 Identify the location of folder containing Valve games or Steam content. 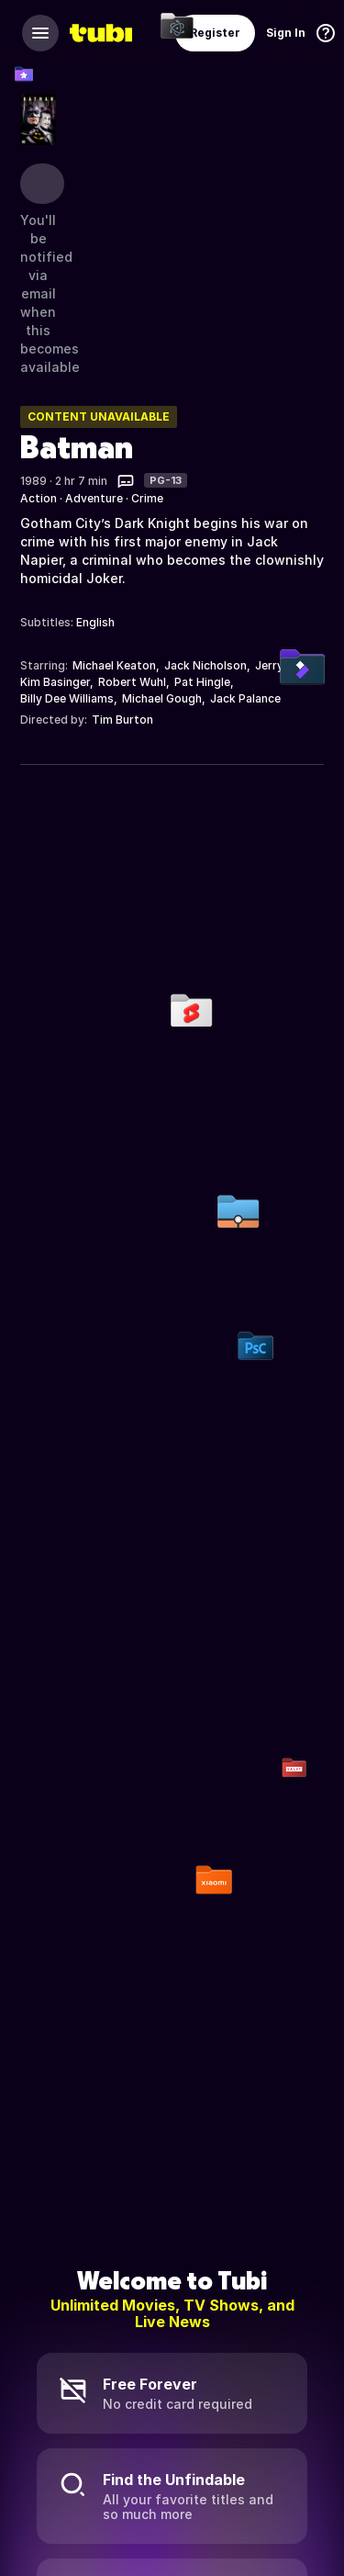
(294, 1768).